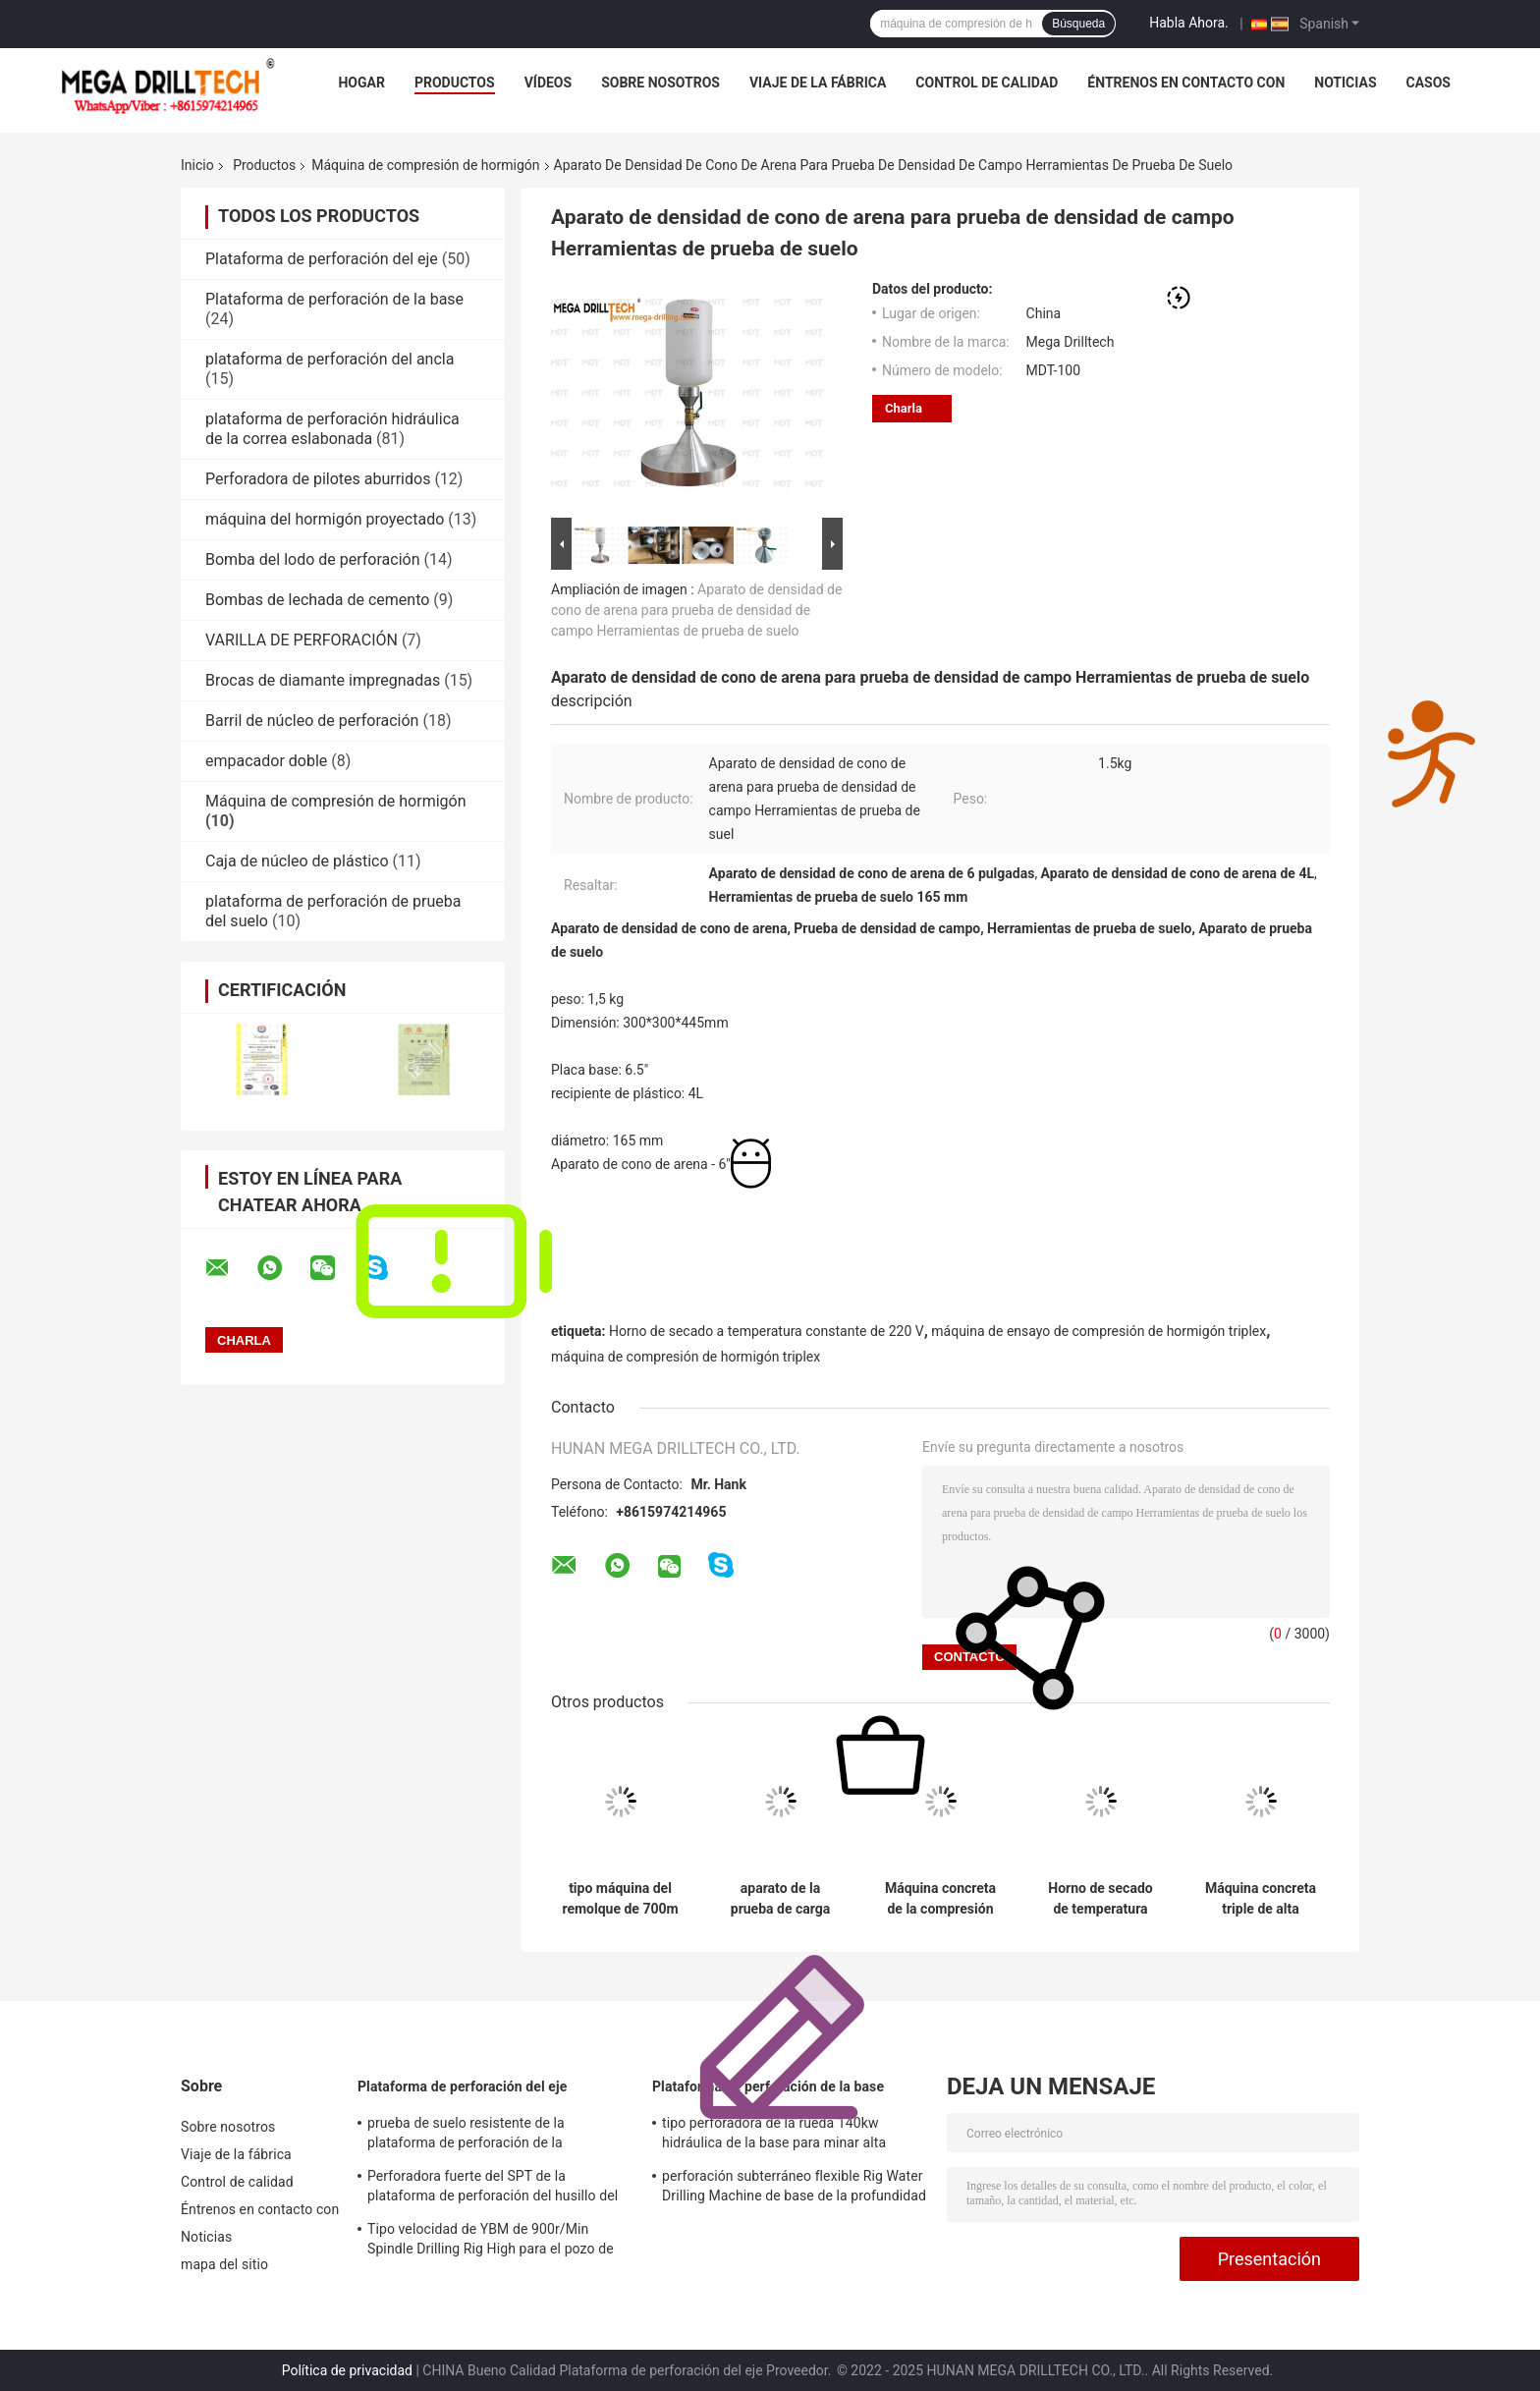 The width and height of the screenshot is (1540, 2391). What do you see at coordinates (880, 1759) in the screenshot?
I see `view your shopping bag` at bounding box center [880, 1759].